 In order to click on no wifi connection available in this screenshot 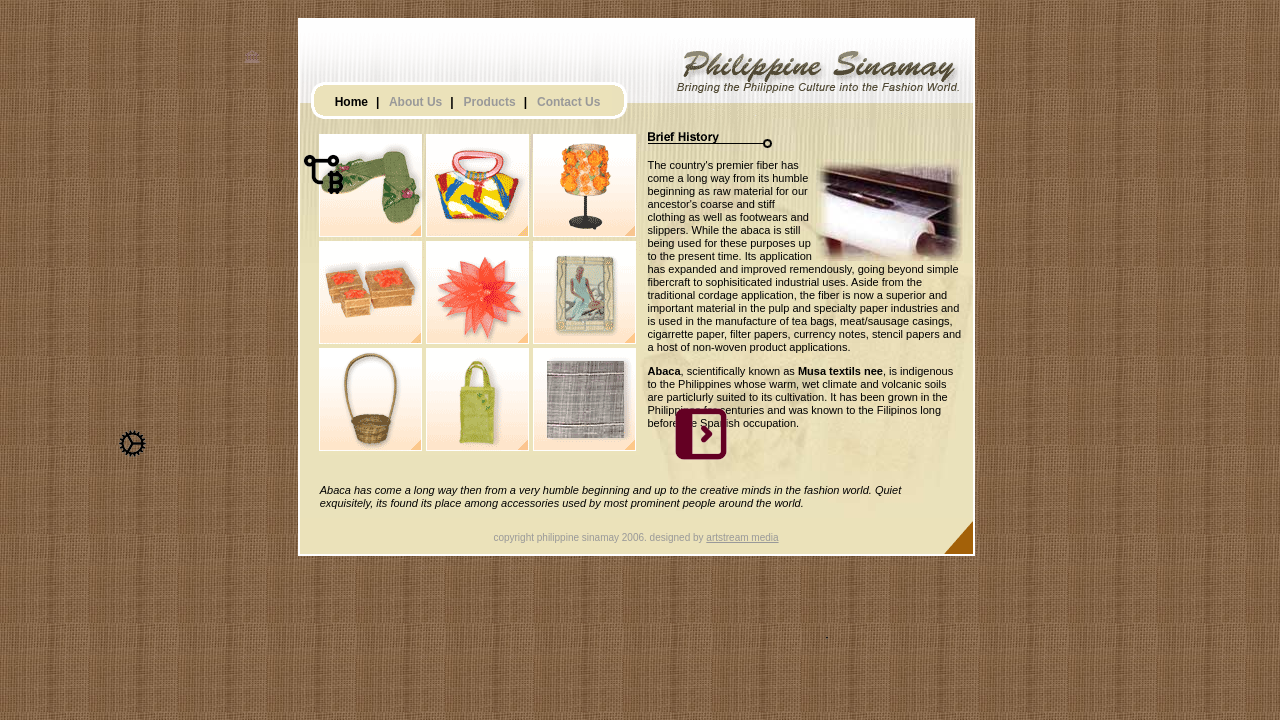, I will do `click(827, 630)`.